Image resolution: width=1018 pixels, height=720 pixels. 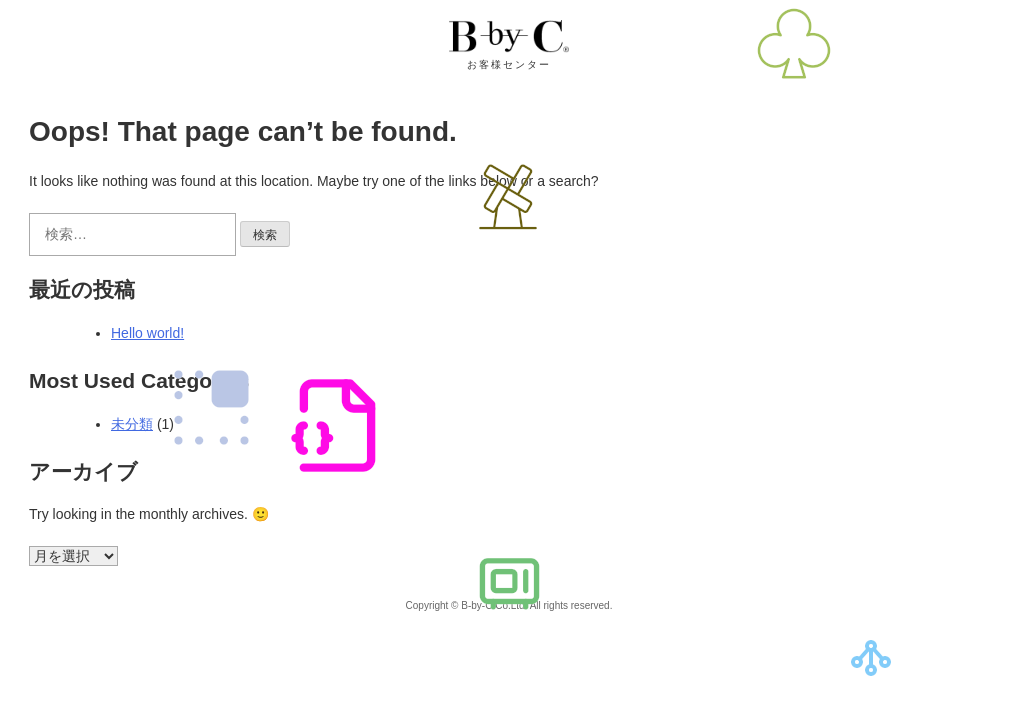 I want to click on view hierarchical data structure, so click(x=871, y=658).